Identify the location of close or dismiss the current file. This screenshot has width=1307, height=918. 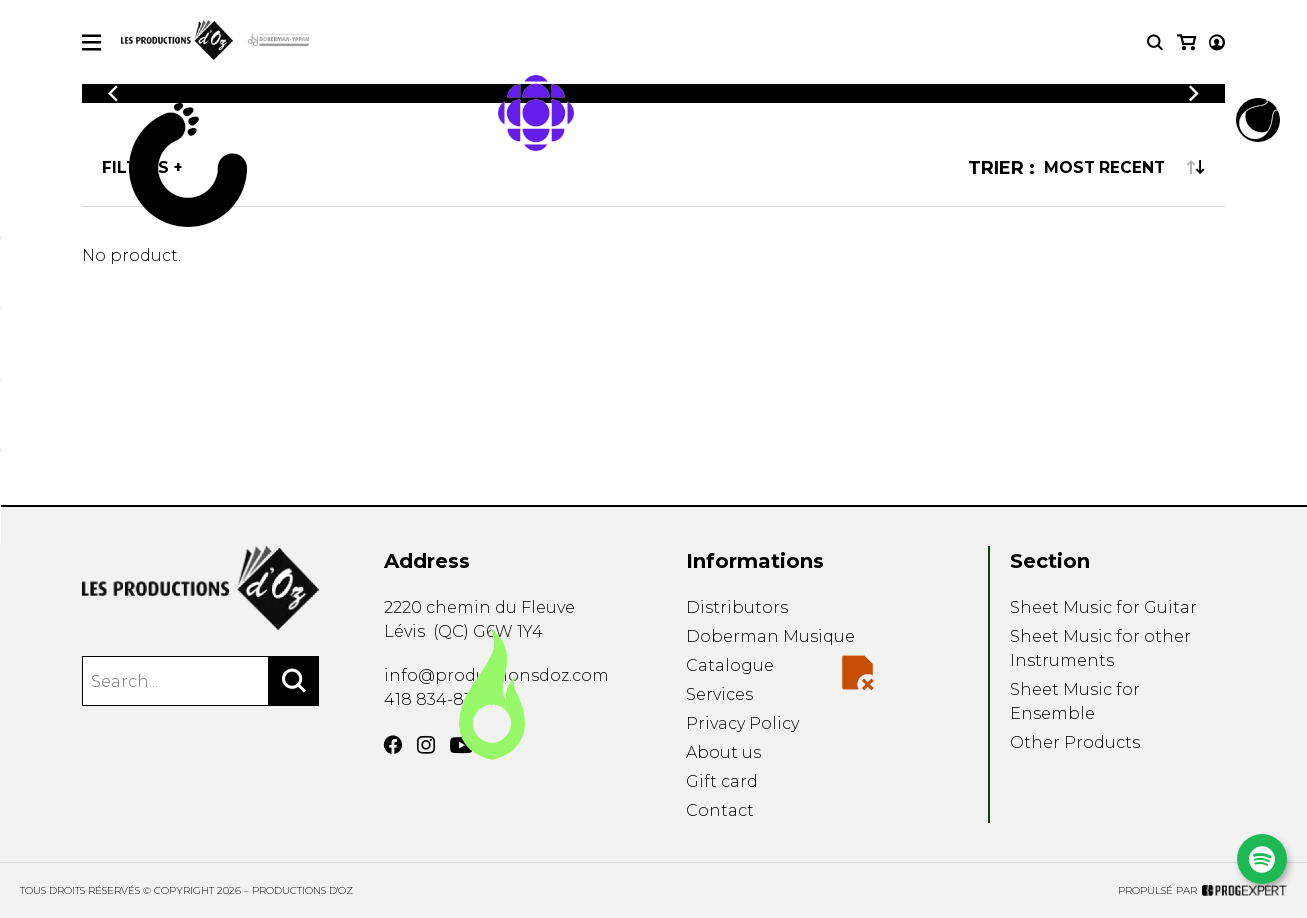
(857, 672).